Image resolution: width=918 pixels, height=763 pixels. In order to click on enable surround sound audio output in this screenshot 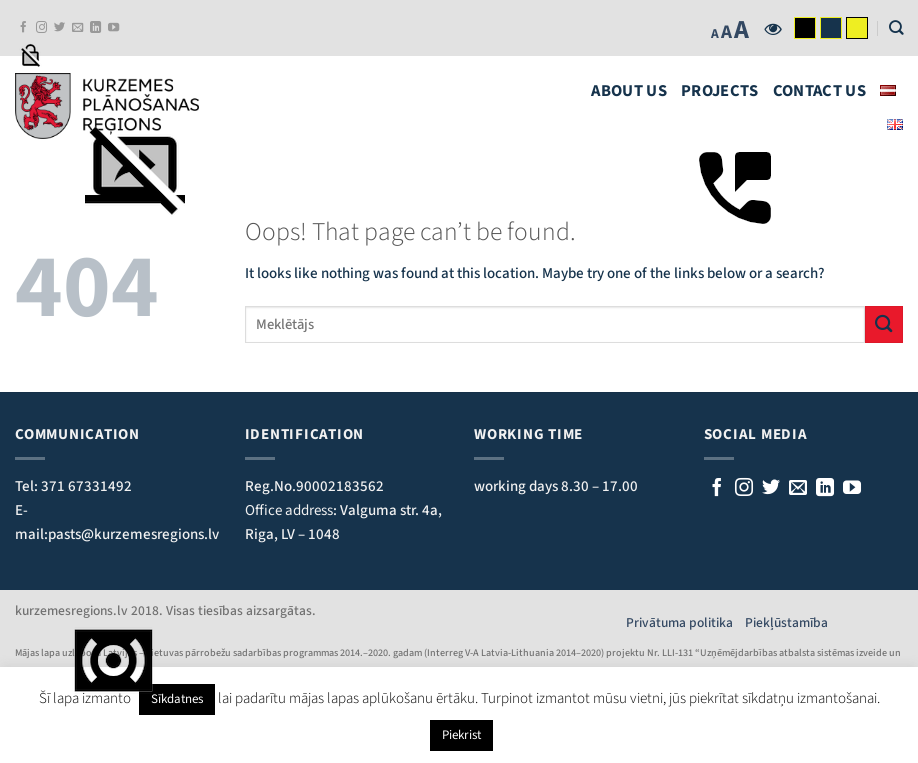, I will do `click(113, 660)`.